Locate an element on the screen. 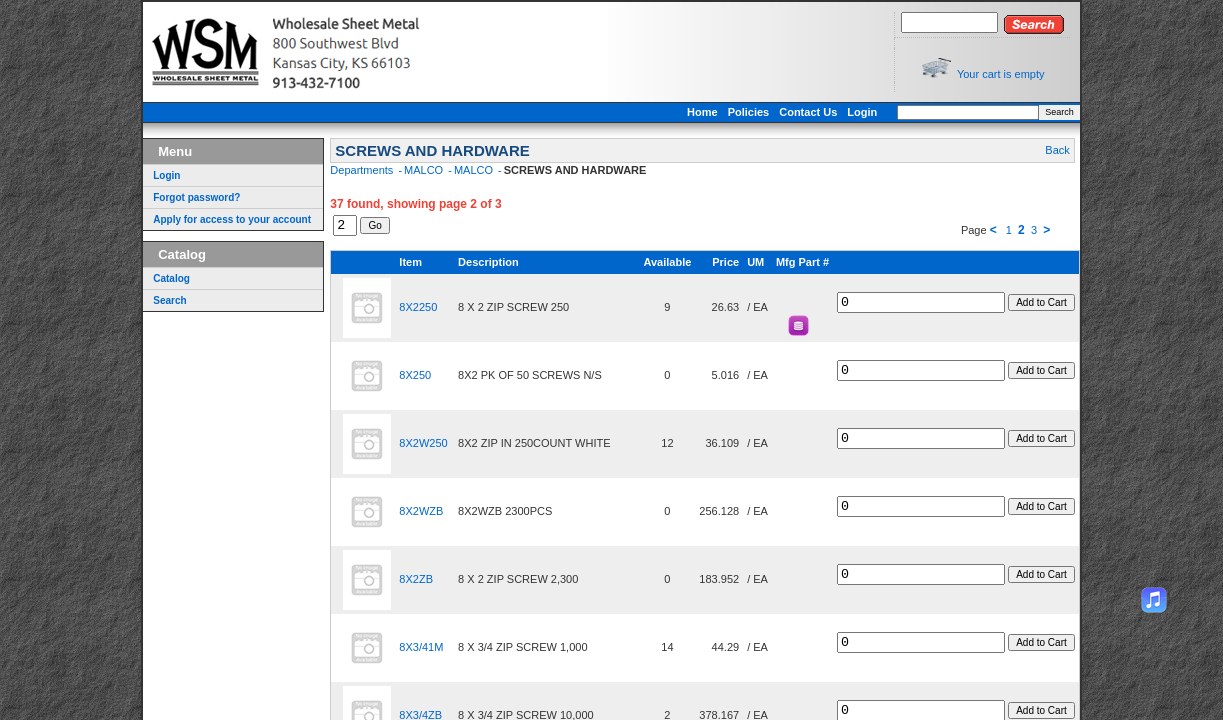  open LibreOffice Base database application is located at coordinates (798, 325).